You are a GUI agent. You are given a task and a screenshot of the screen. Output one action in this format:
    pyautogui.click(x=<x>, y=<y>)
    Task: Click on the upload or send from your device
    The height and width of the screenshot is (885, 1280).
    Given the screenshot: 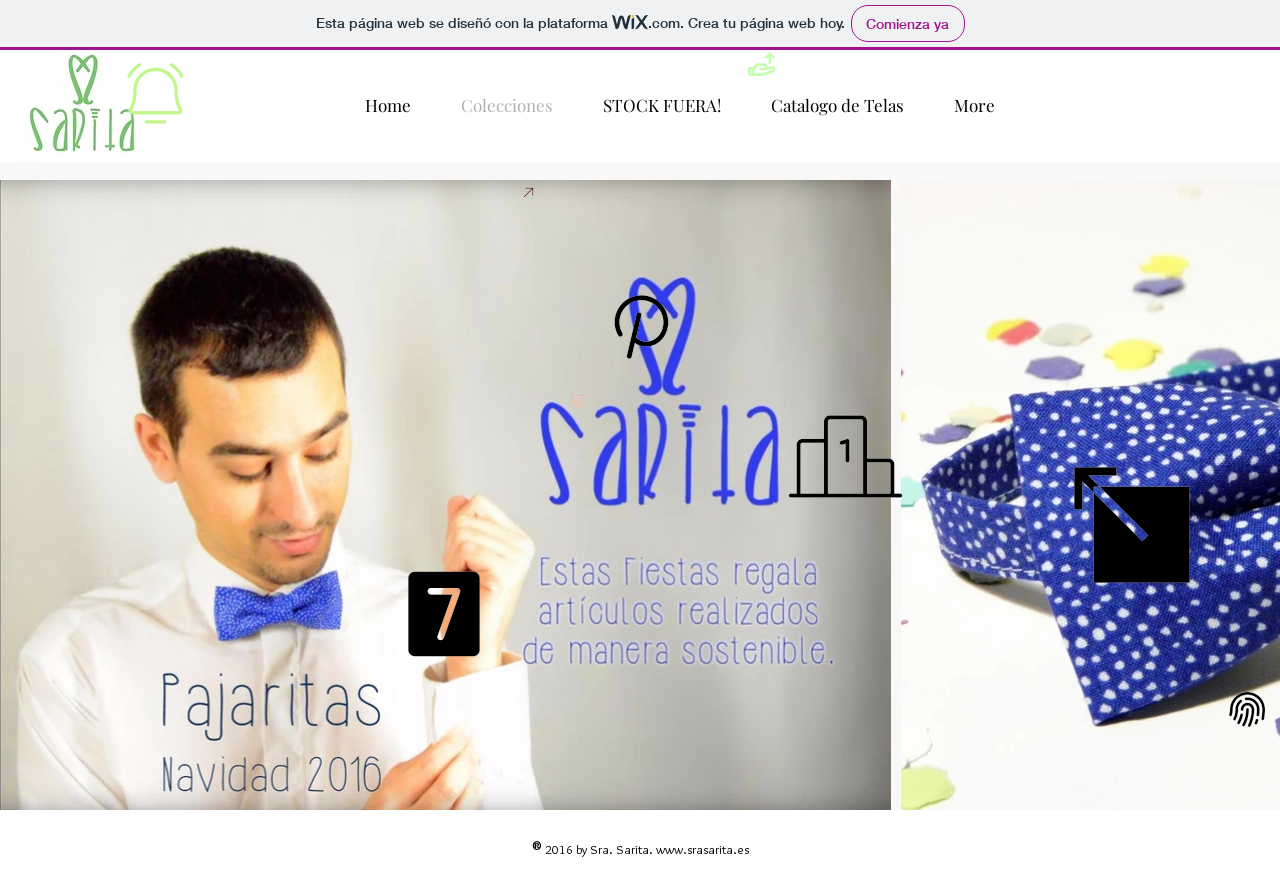 What is the action you would take?
    pyautogui.click(x=762, y=65)
    